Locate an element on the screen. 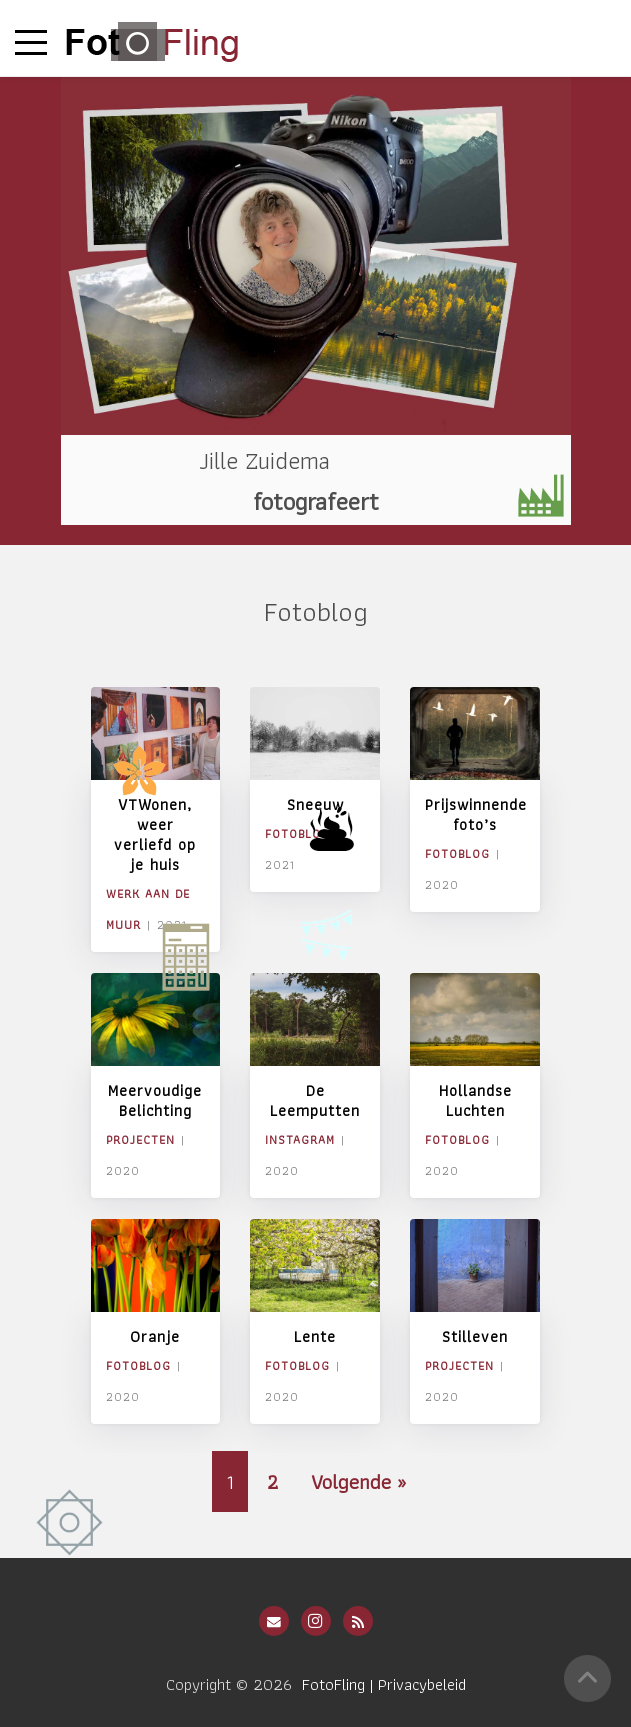 Image resolution: width=631 pixels, height=1727 pixels. indicates a bad or low-quality item in a game is located at coordinates (332, 829).